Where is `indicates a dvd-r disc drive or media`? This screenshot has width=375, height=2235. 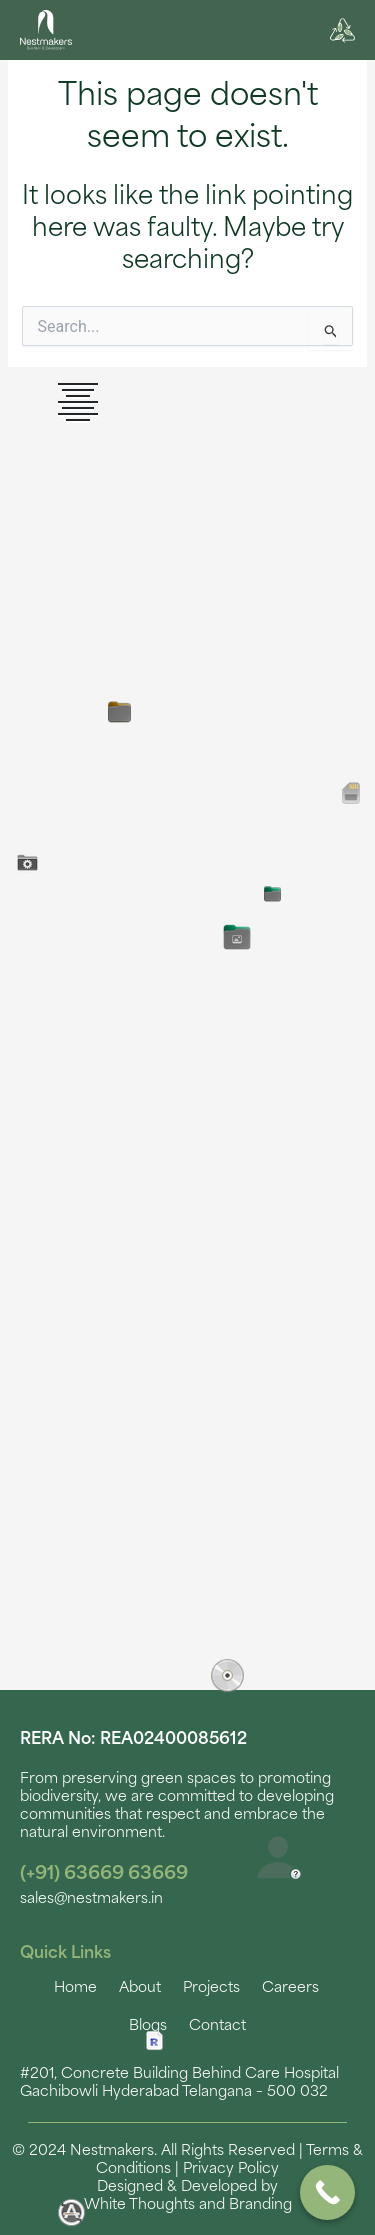 indicates a dvd-r disc drive or media is located at coordinates (227, 1675).